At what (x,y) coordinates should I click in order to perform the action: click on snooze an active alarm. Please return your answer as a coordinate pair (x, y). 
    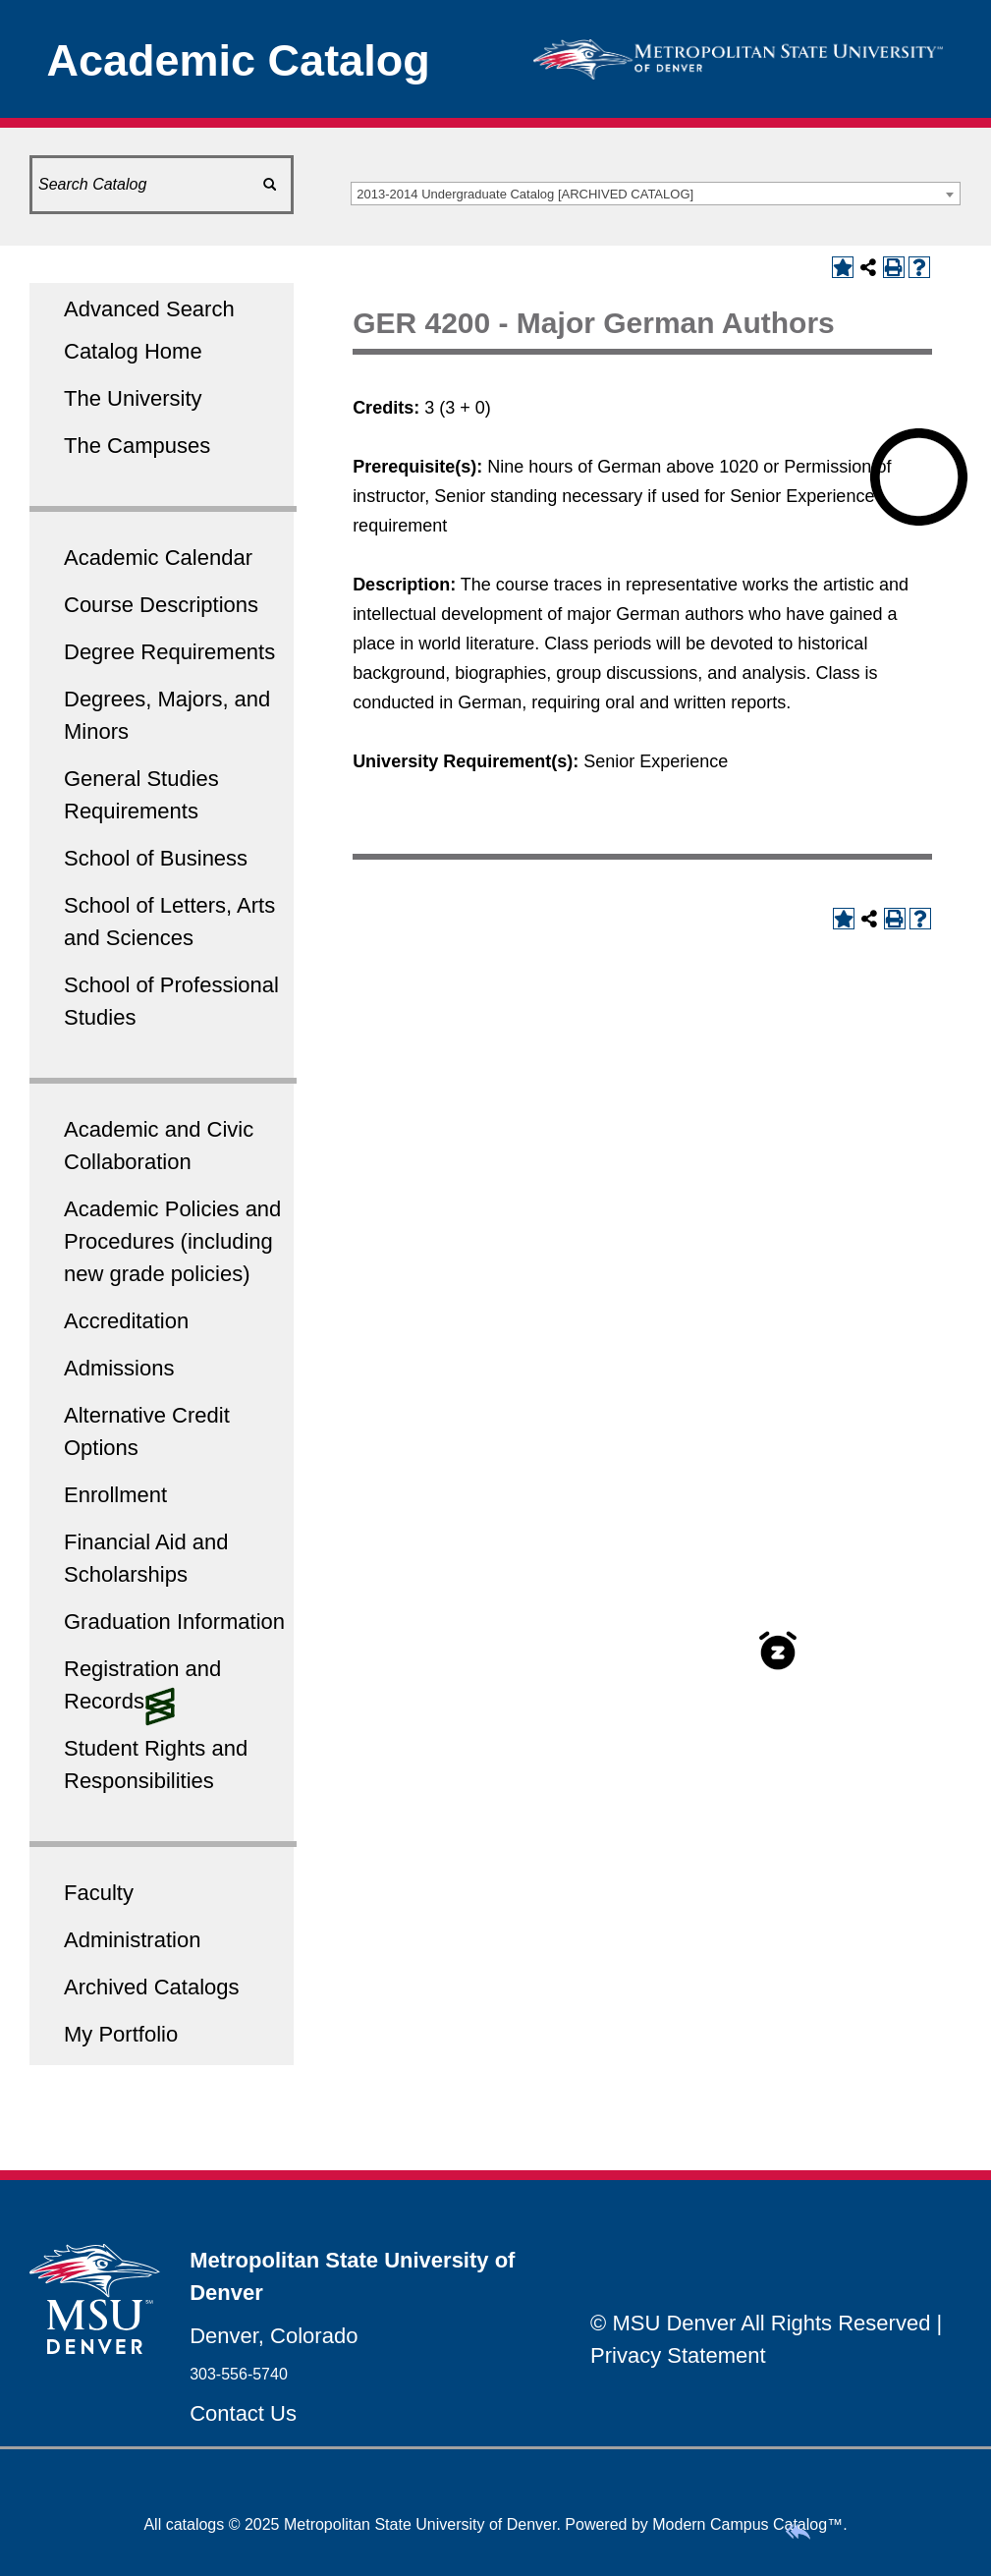
    Looking at the image, I should click on (778, 1651).